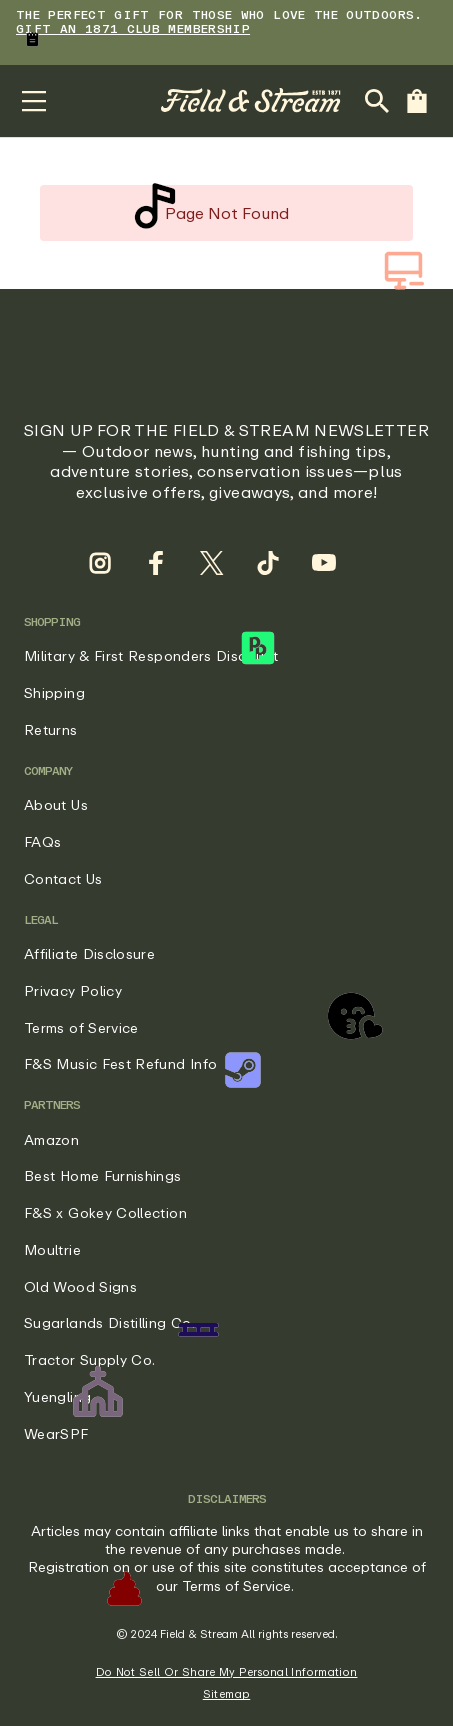 The height and width of the screenshot is (1726, 453). I want to click on view nearby churches or places of worship, so click(98, 1394).